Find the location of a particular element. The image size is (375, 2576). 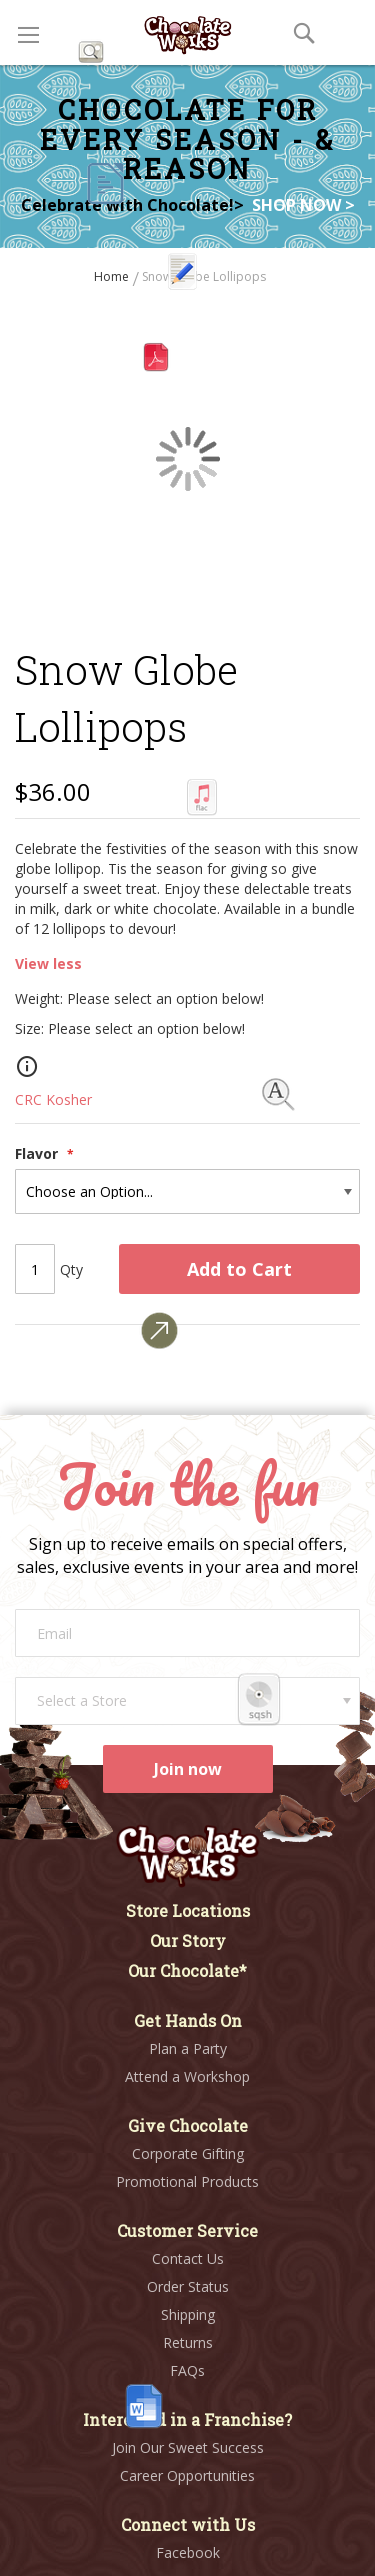

open LibreOffice Writer document editor is located at coordinates (105, 183).